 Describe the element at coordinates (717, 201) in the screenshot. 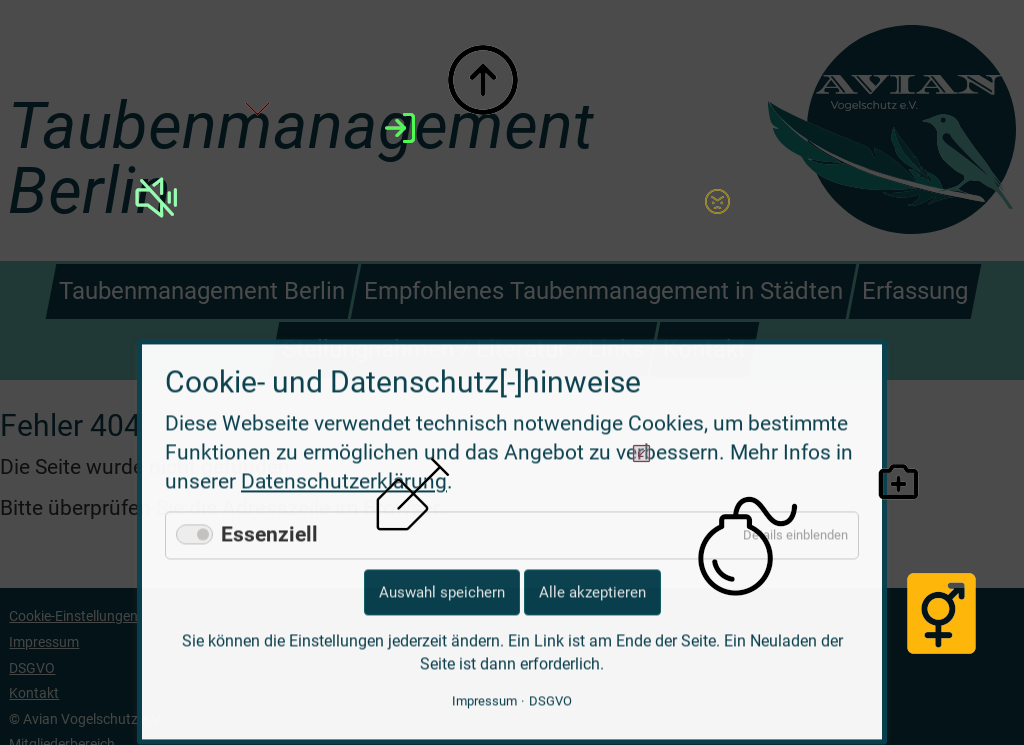

I see `indicate angry reaction or emotion` at that location.